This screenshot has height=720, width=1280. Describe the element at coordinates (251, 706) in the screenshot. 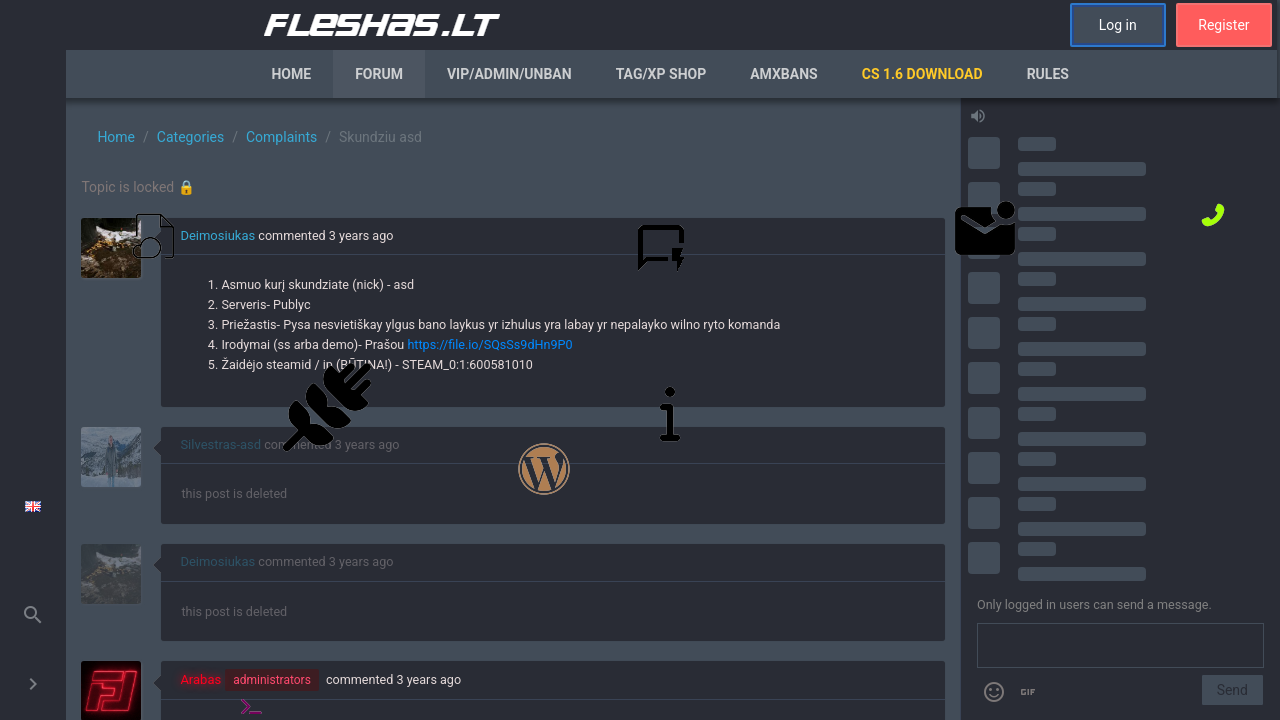

I see `open the command line terminal` at that location.